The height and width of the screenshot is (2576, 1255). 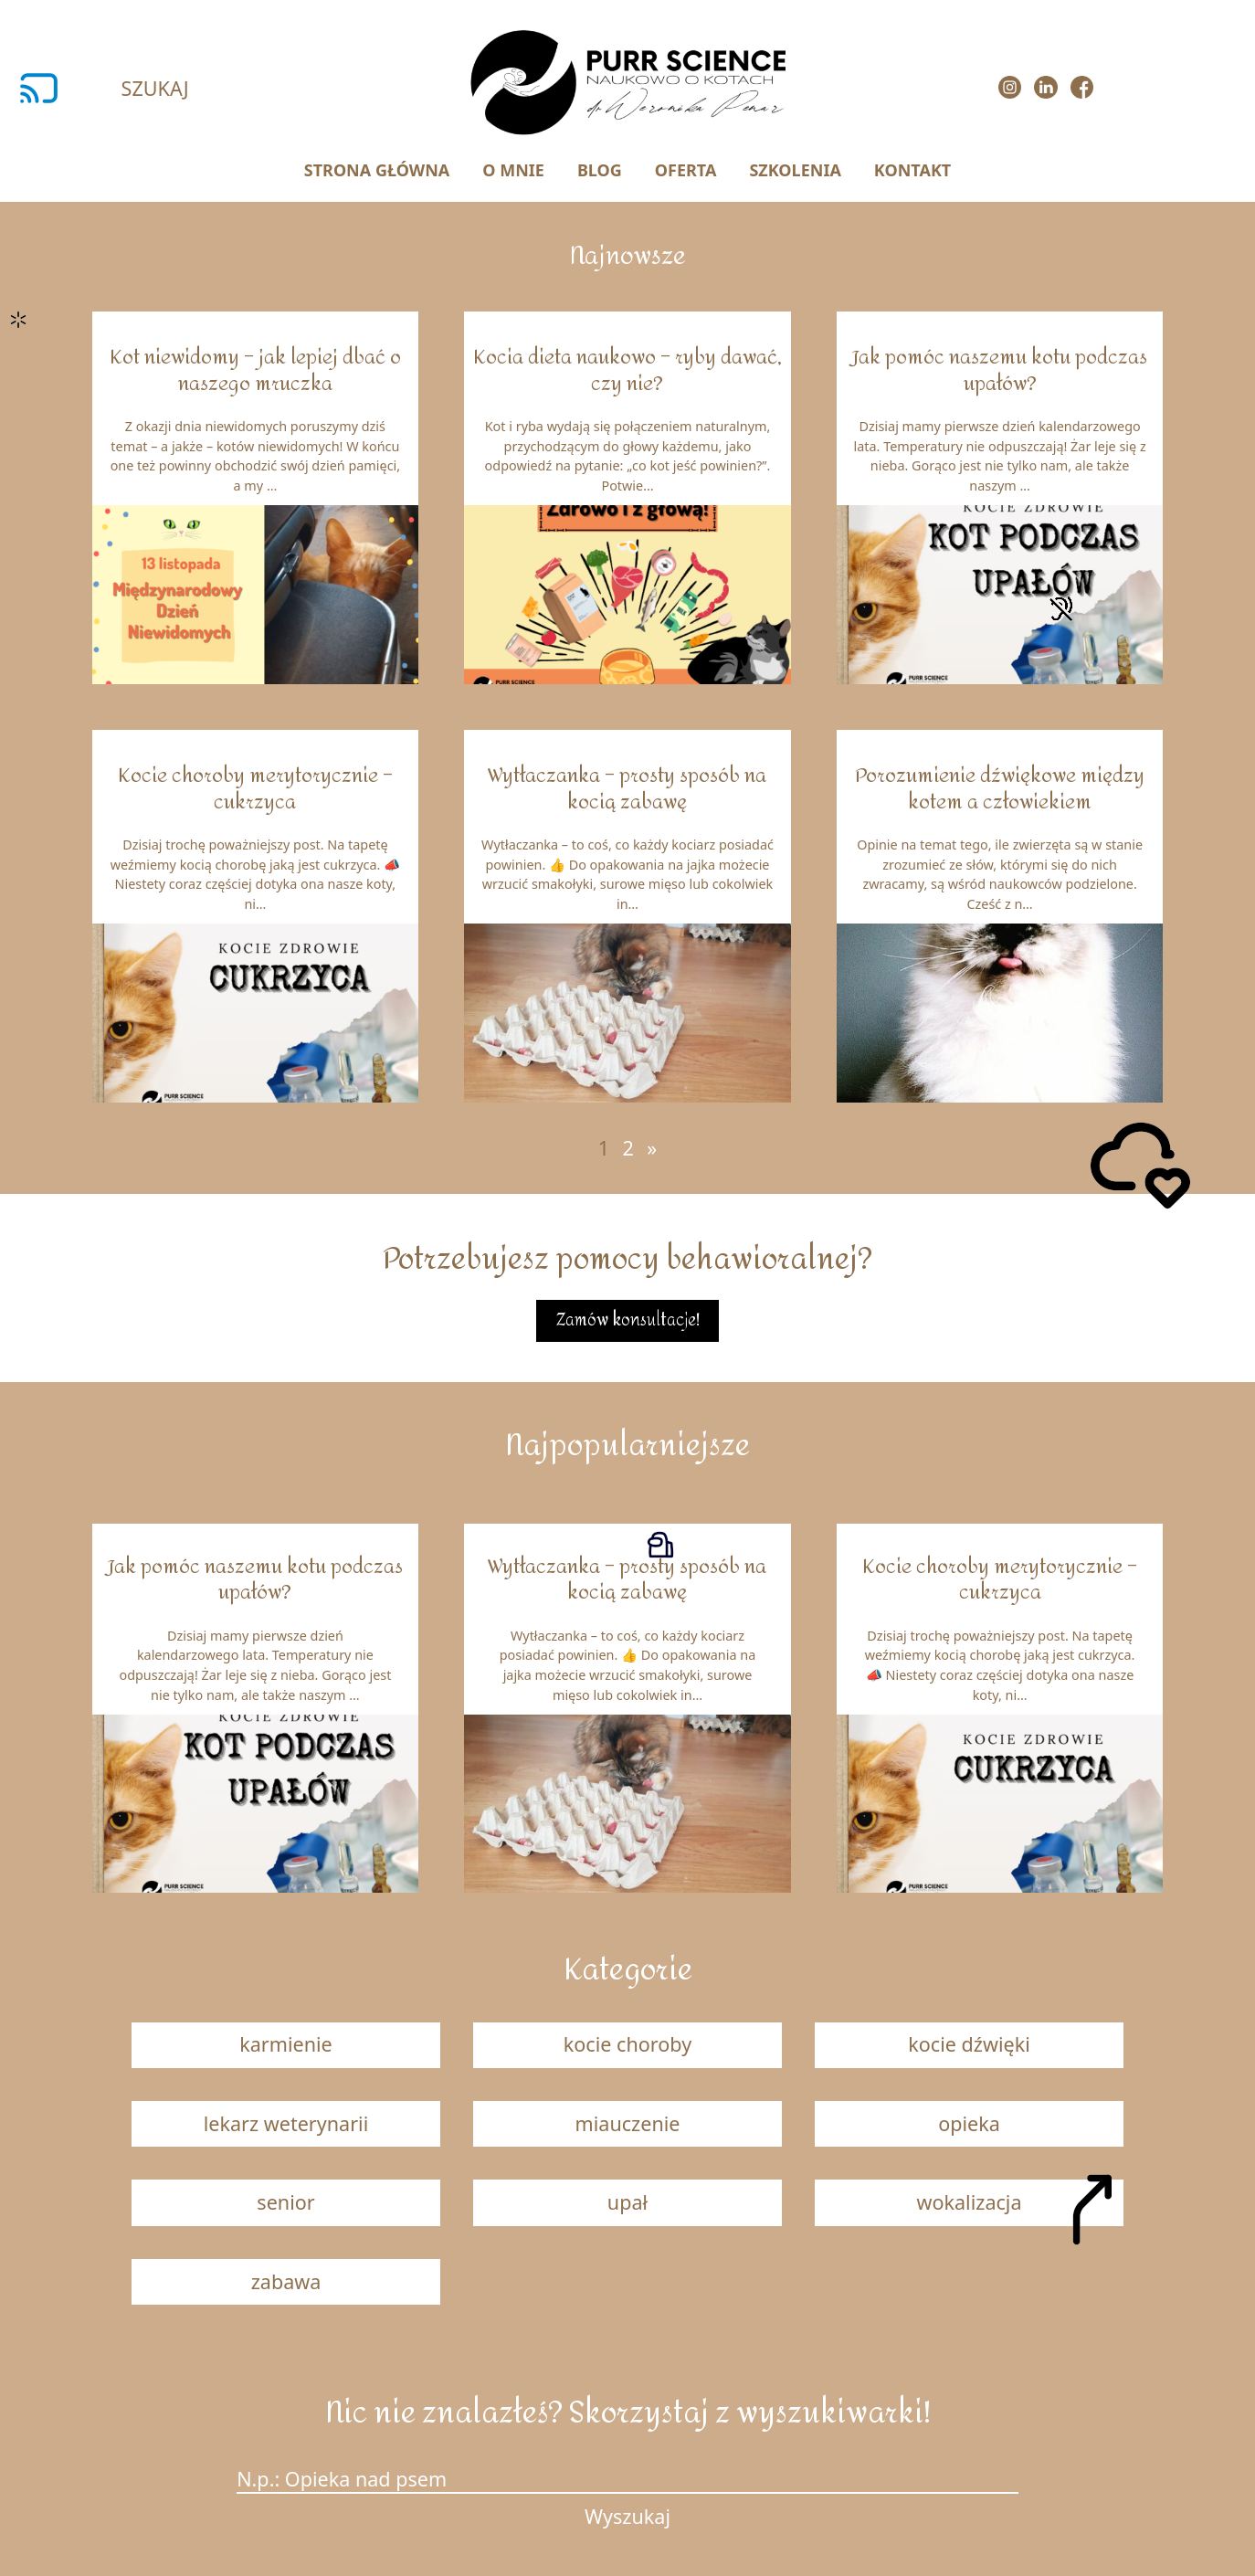 What do you see at coordinates (1091, 2210) in the screenshot?
I see `bear right at the next turn` at bounding box center [1091, 2210].